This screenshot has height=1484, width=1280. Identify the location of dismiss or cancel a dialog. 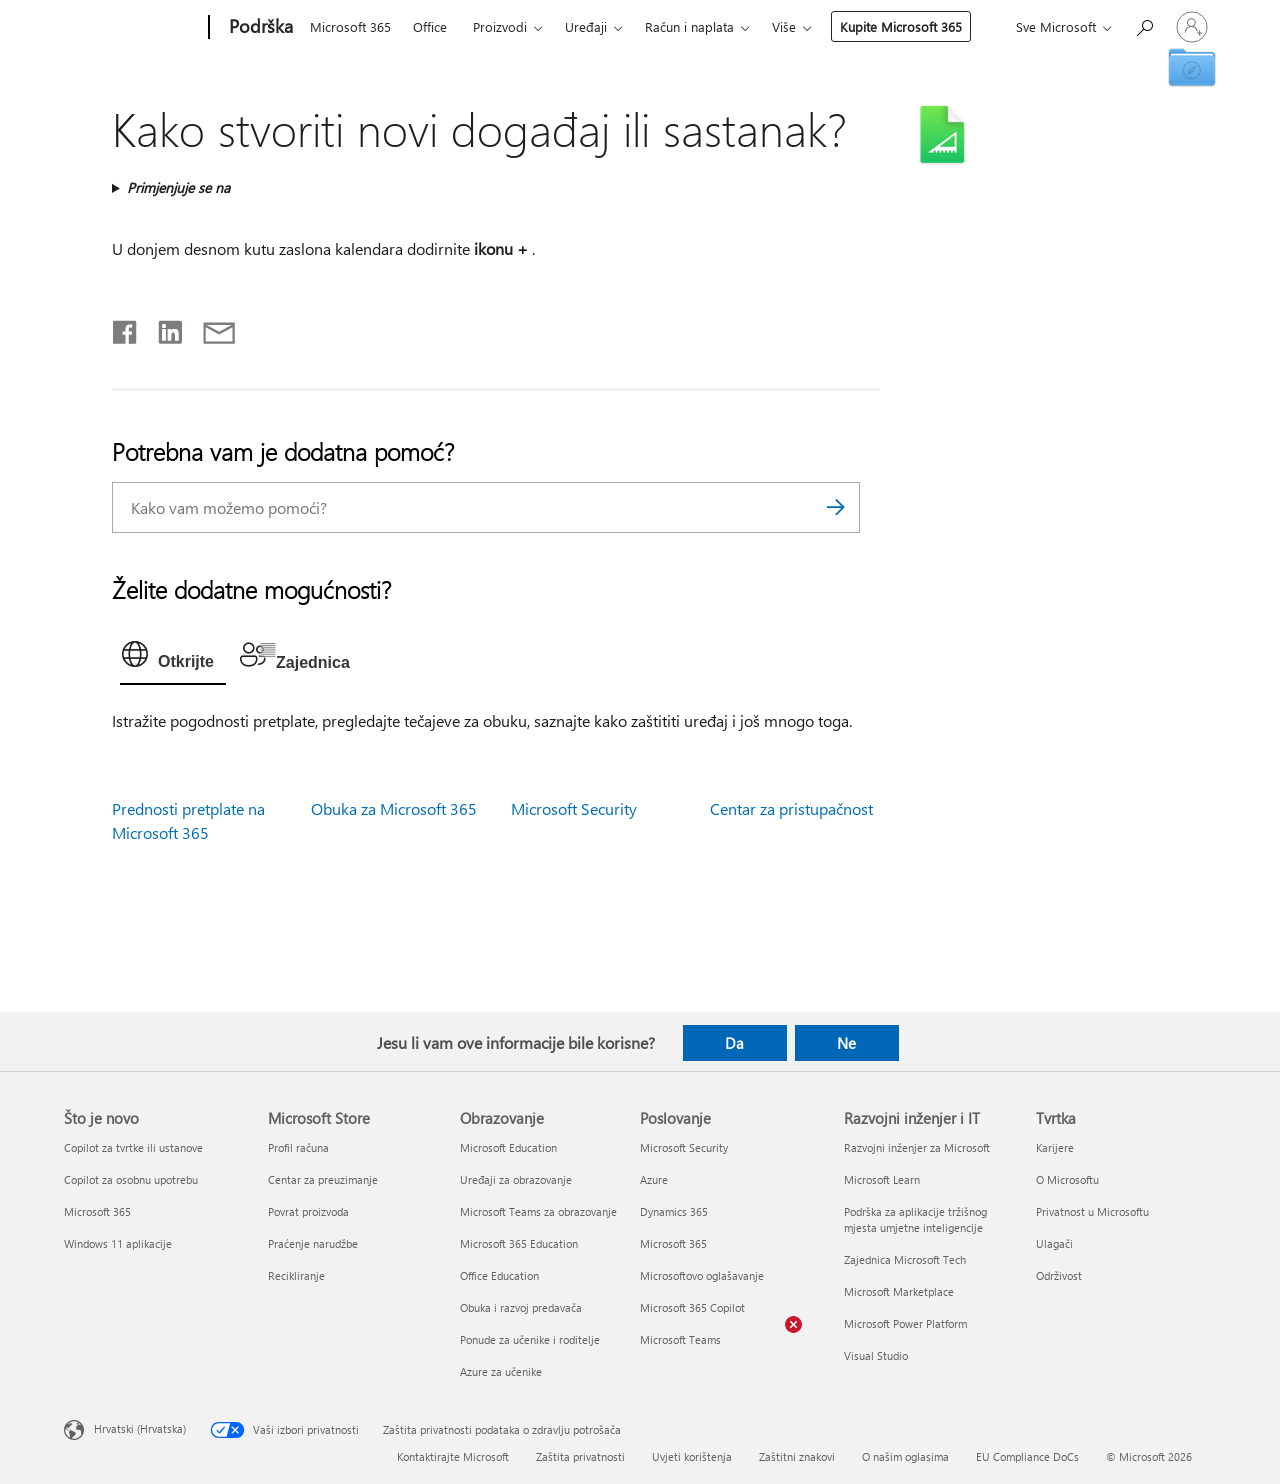
(793, 1324).